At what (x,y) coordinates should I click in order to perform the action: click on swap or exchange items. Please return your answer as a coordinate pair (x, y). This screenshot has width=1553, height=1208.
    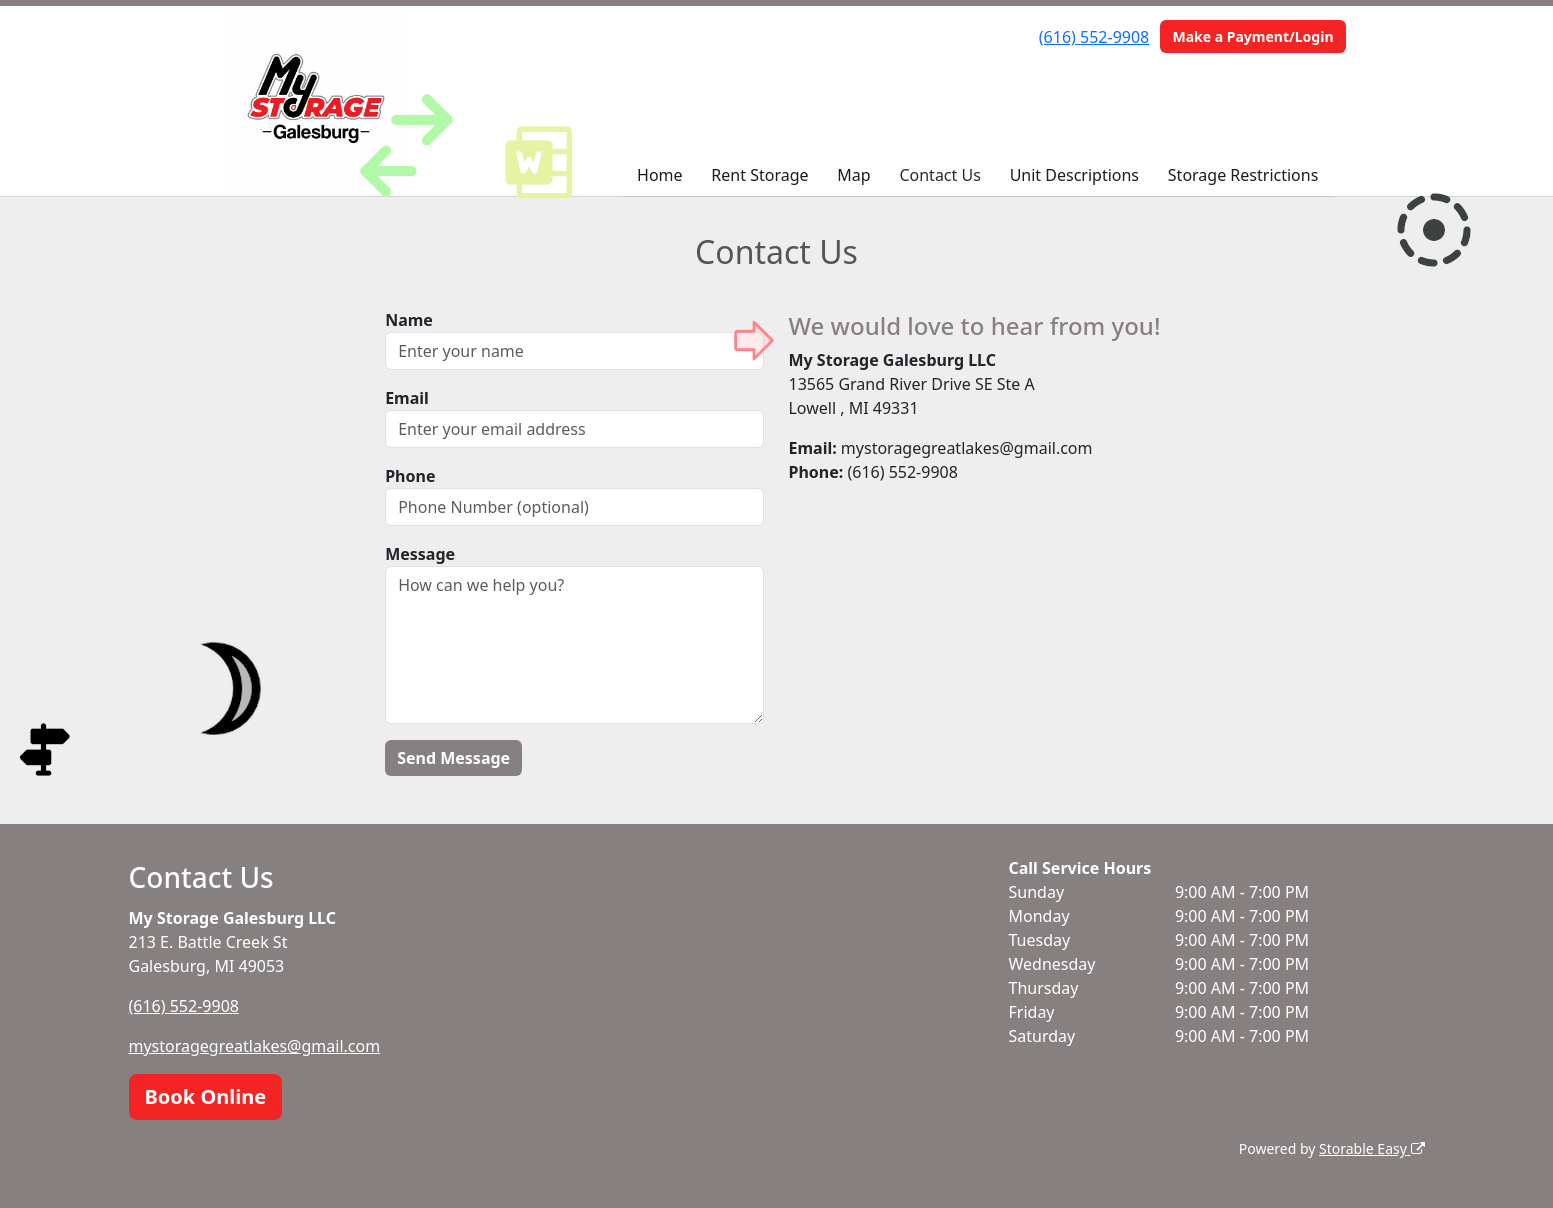
    Looking at the image, I should click on (406, 145).